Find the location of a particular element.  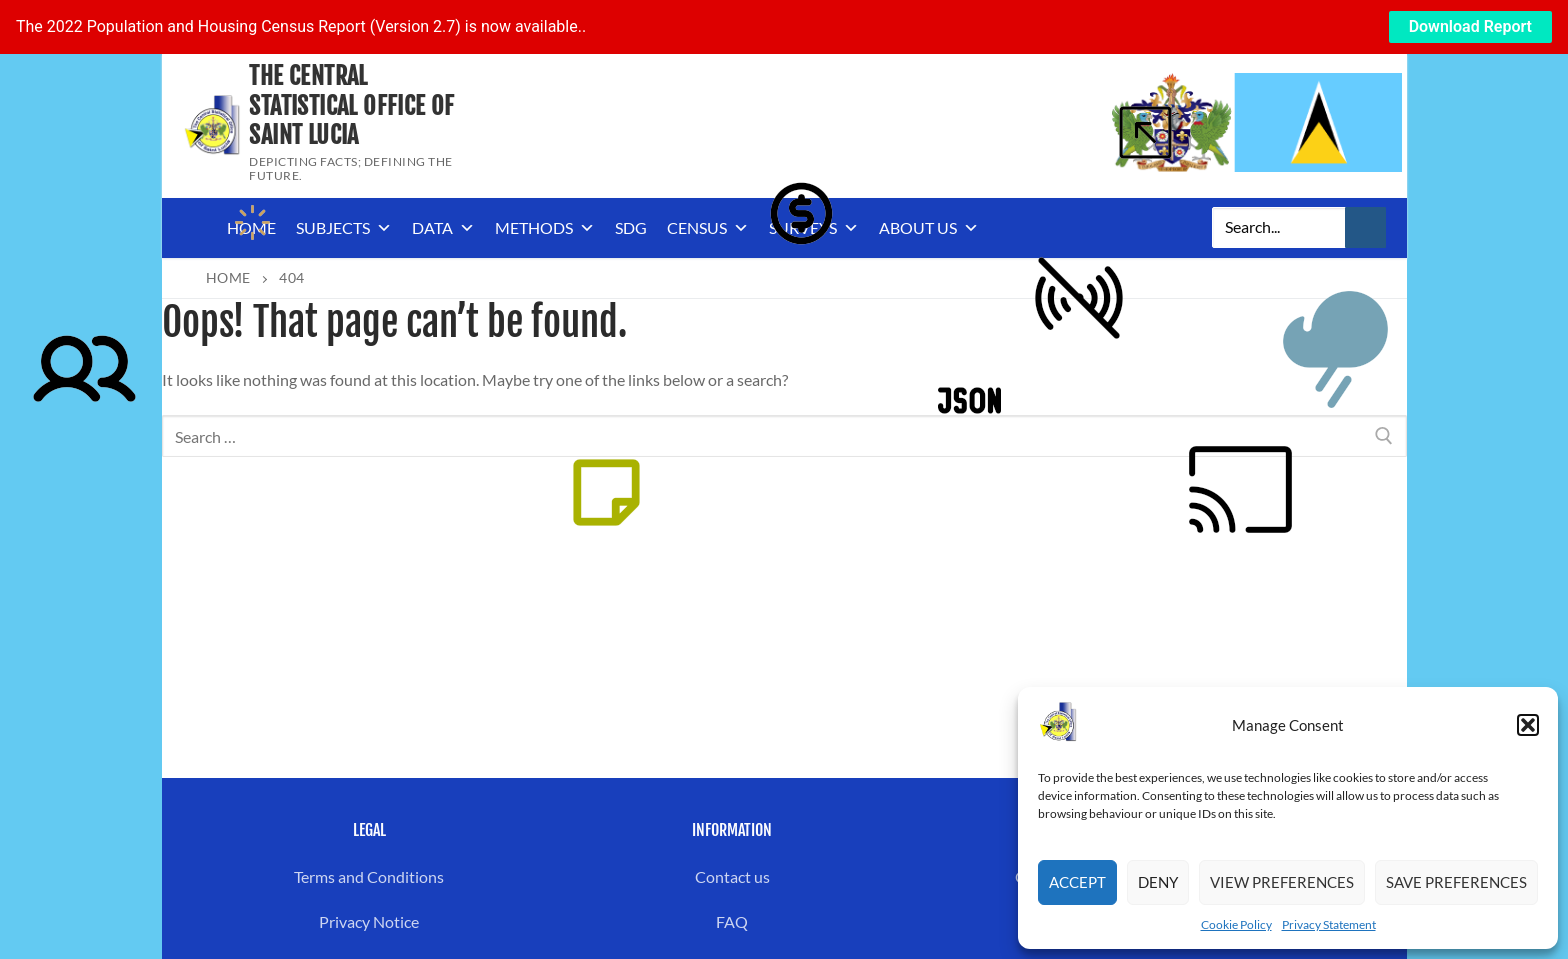

indicates content is loading is located at coordinates (252, 222).